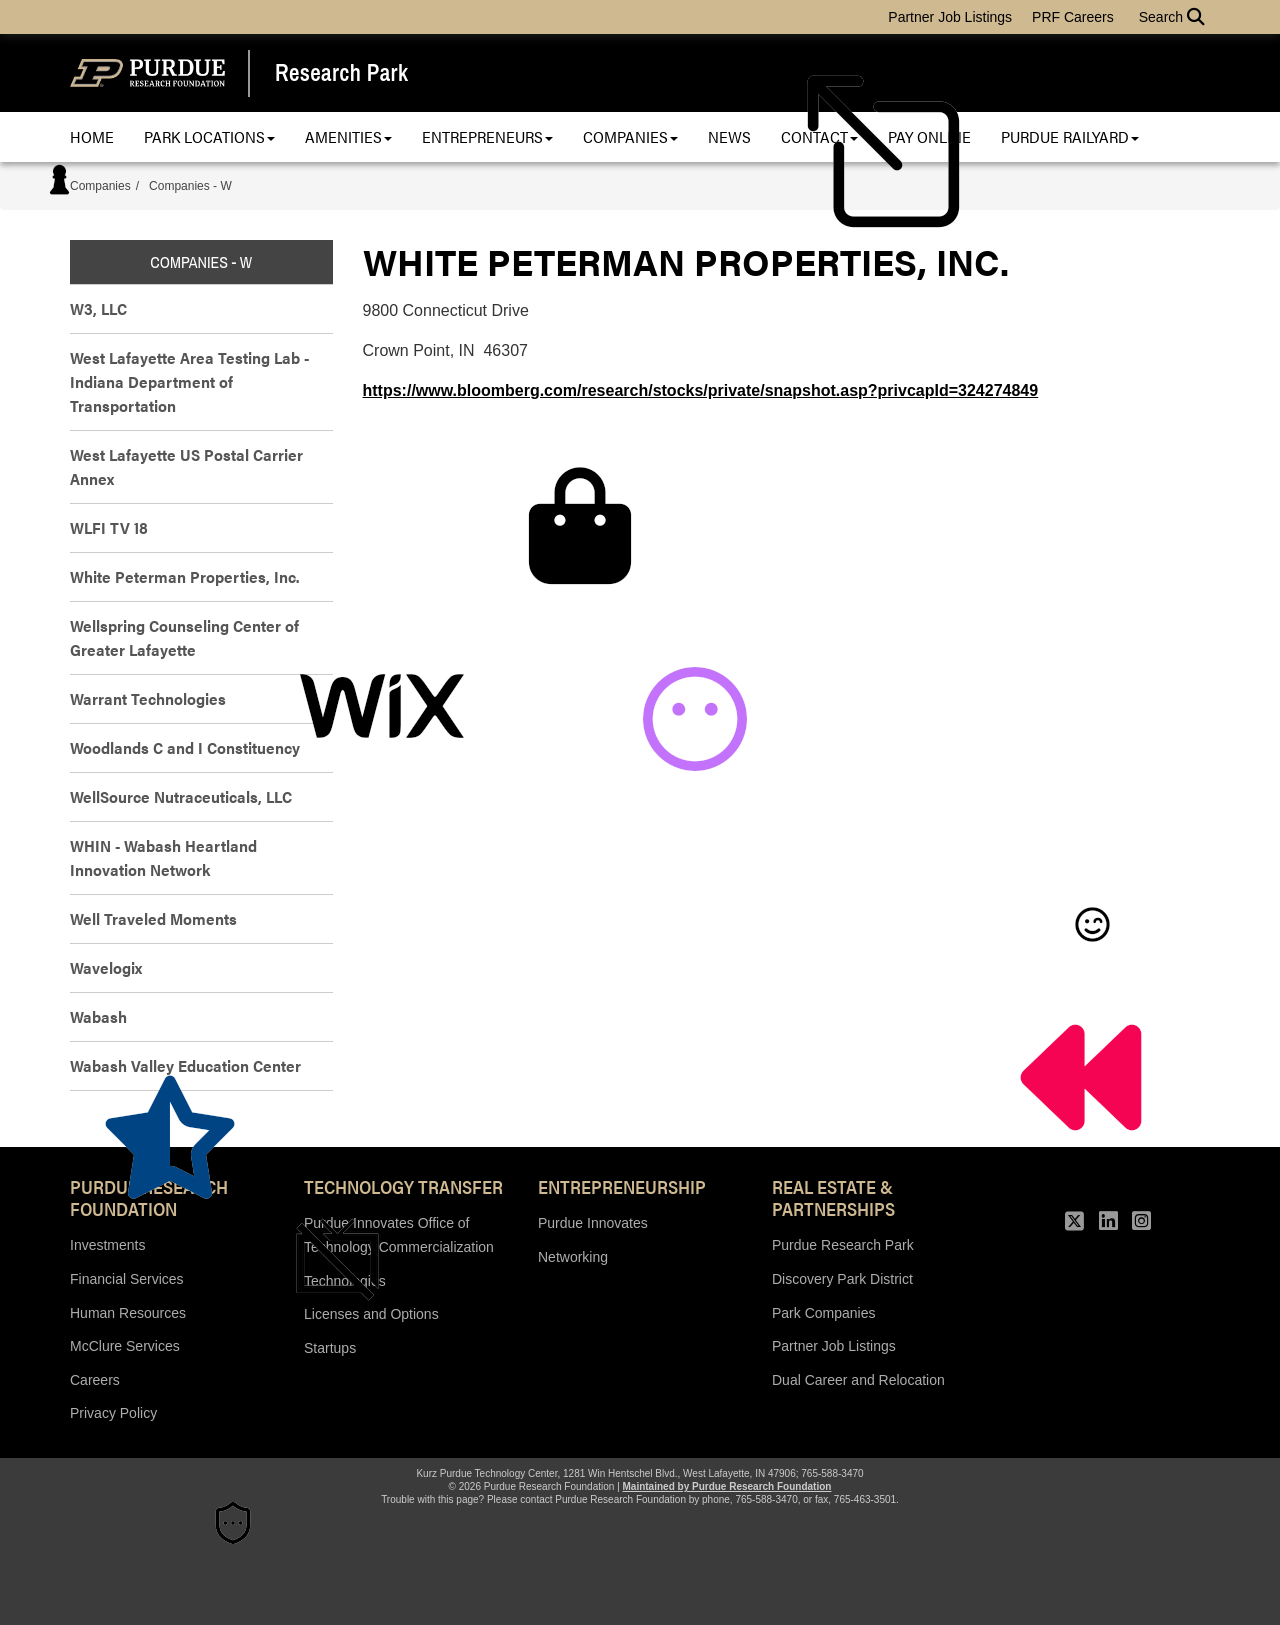 This screenshot has width=1280, height=1625. I want to click on play chess or access chess game, so click(59, 180).